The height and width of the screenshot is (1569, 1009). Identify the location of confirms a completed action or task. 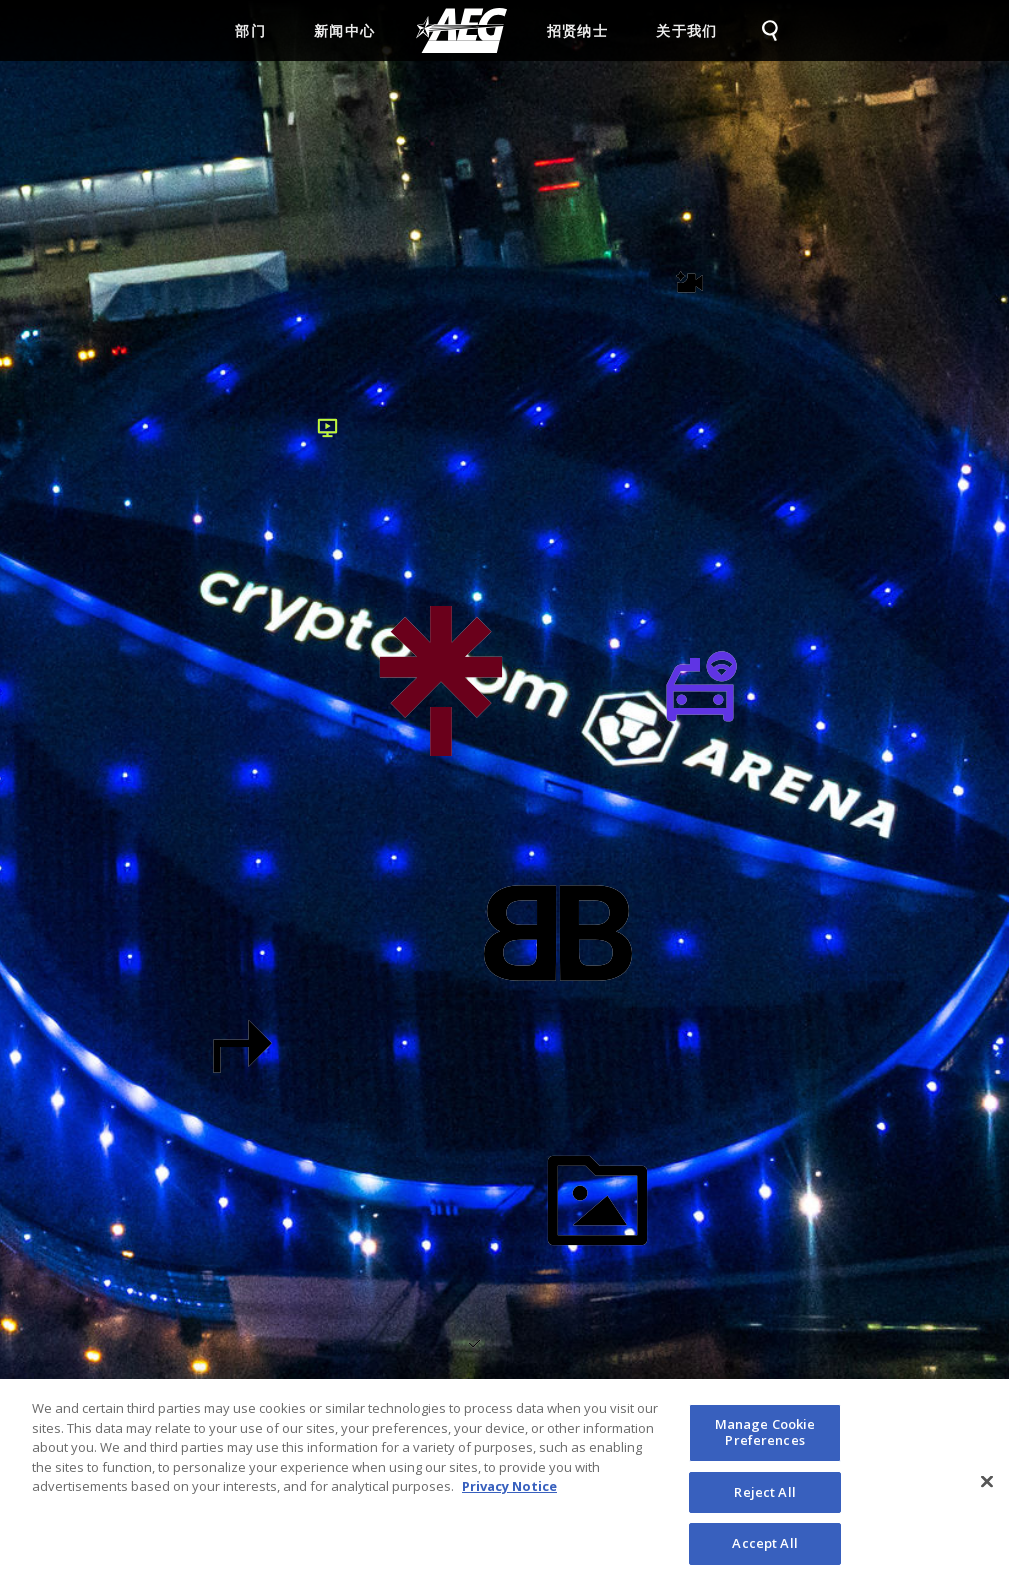
(474, 1343).